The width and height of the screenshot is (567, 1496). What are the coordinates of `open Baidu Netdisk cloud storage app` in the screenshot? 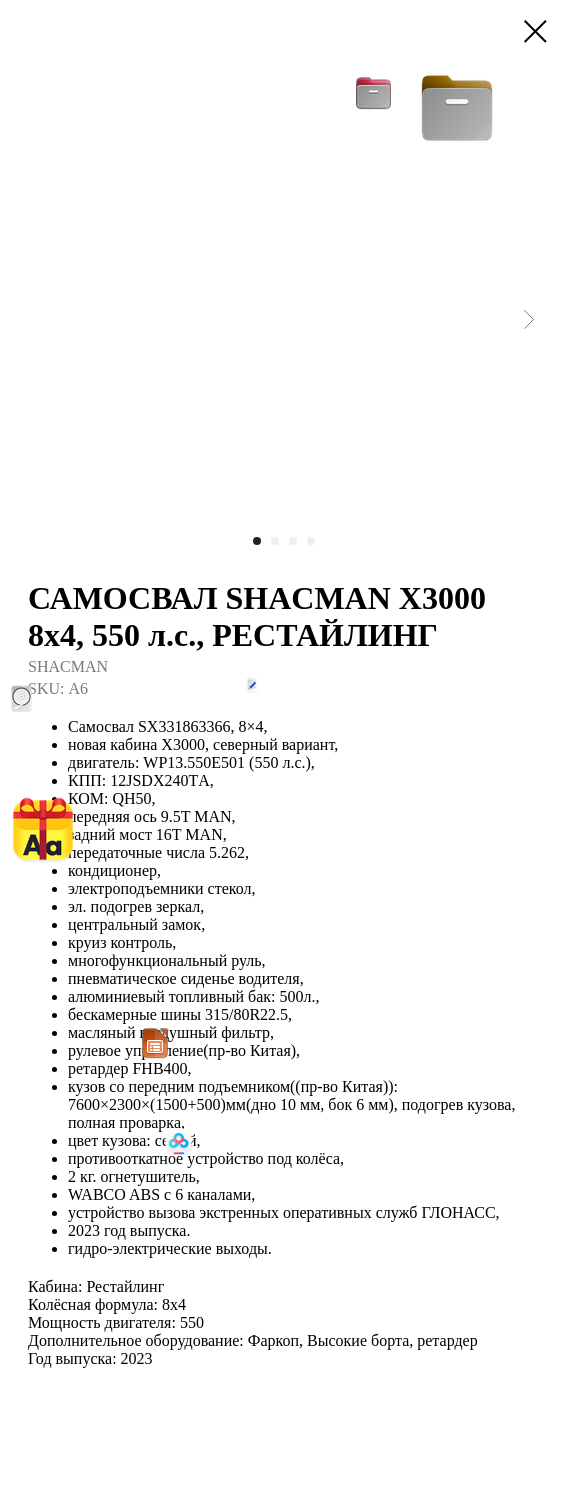 It's located at (178, 1141).